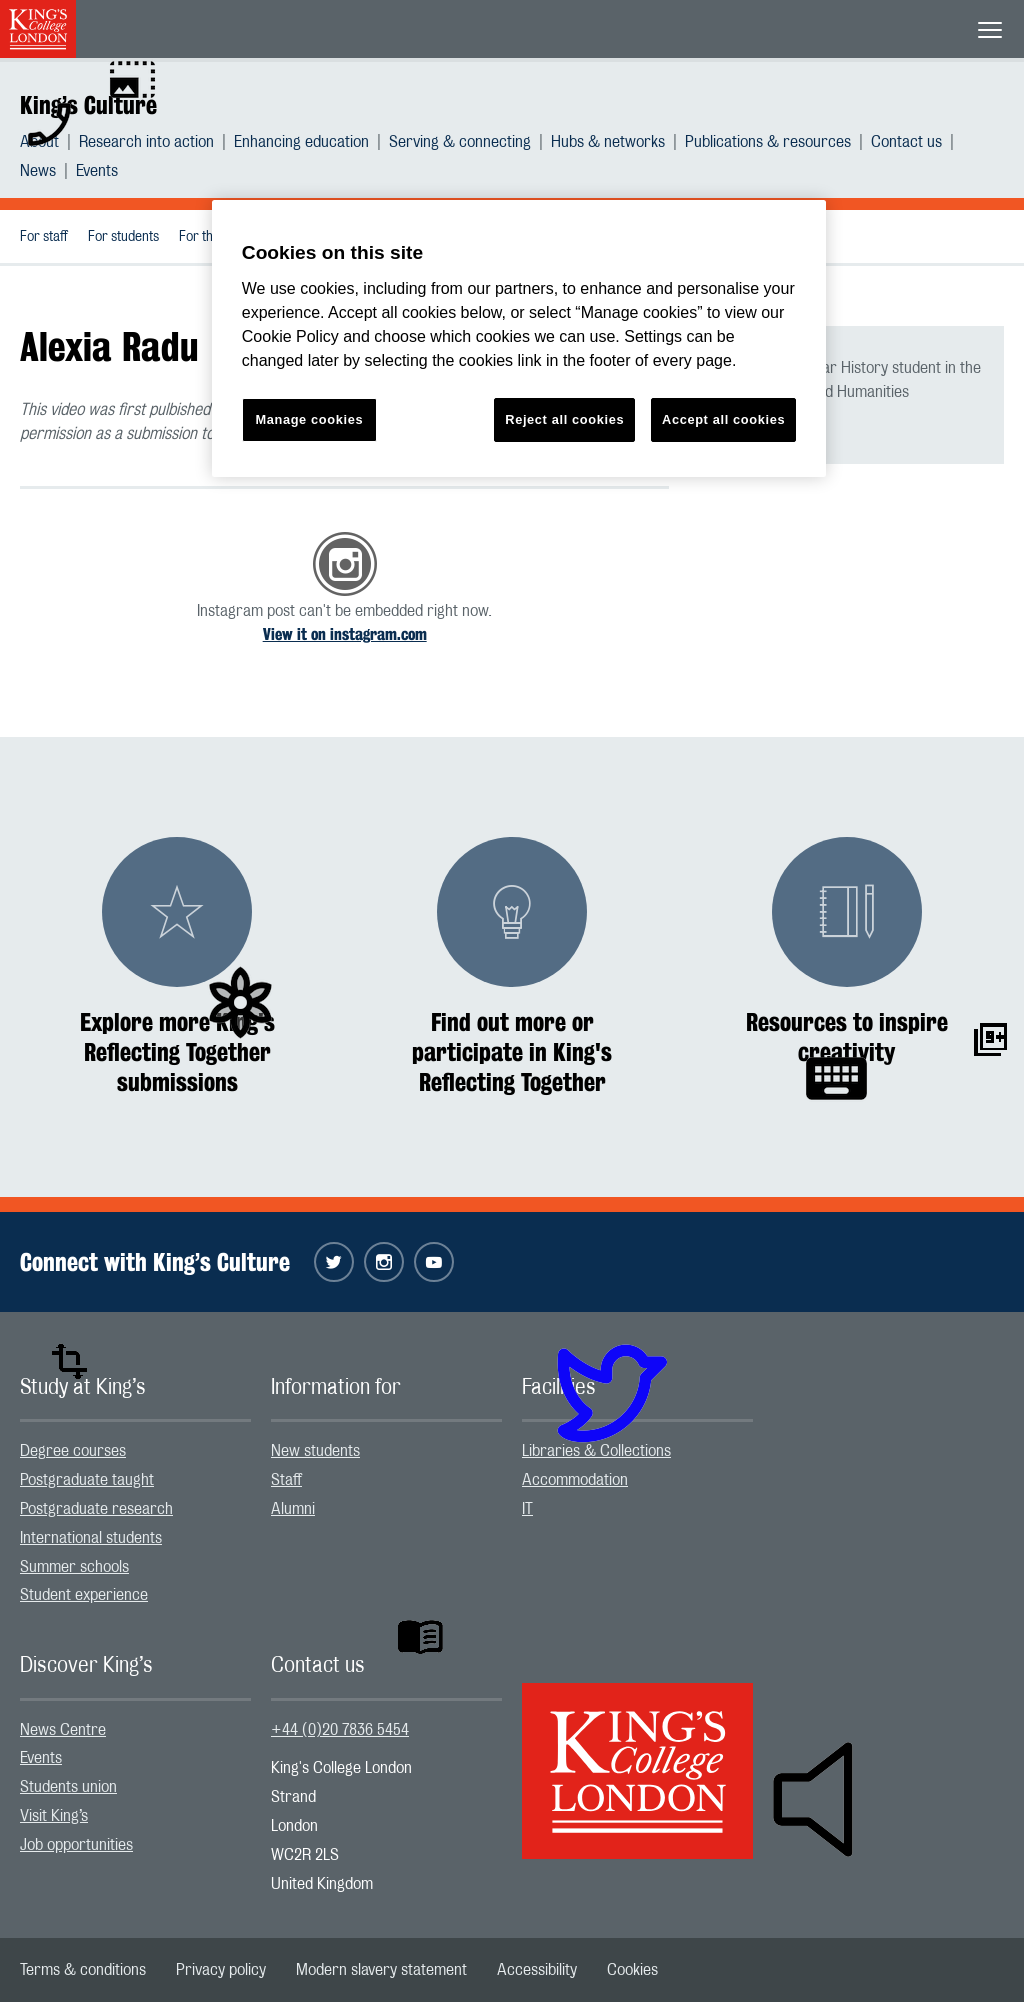 The width and height of the screenshot is (1024, 2002). Describe the element at coordinates (132, 79) in the screenshot. I see `resize image to large format` at that location.